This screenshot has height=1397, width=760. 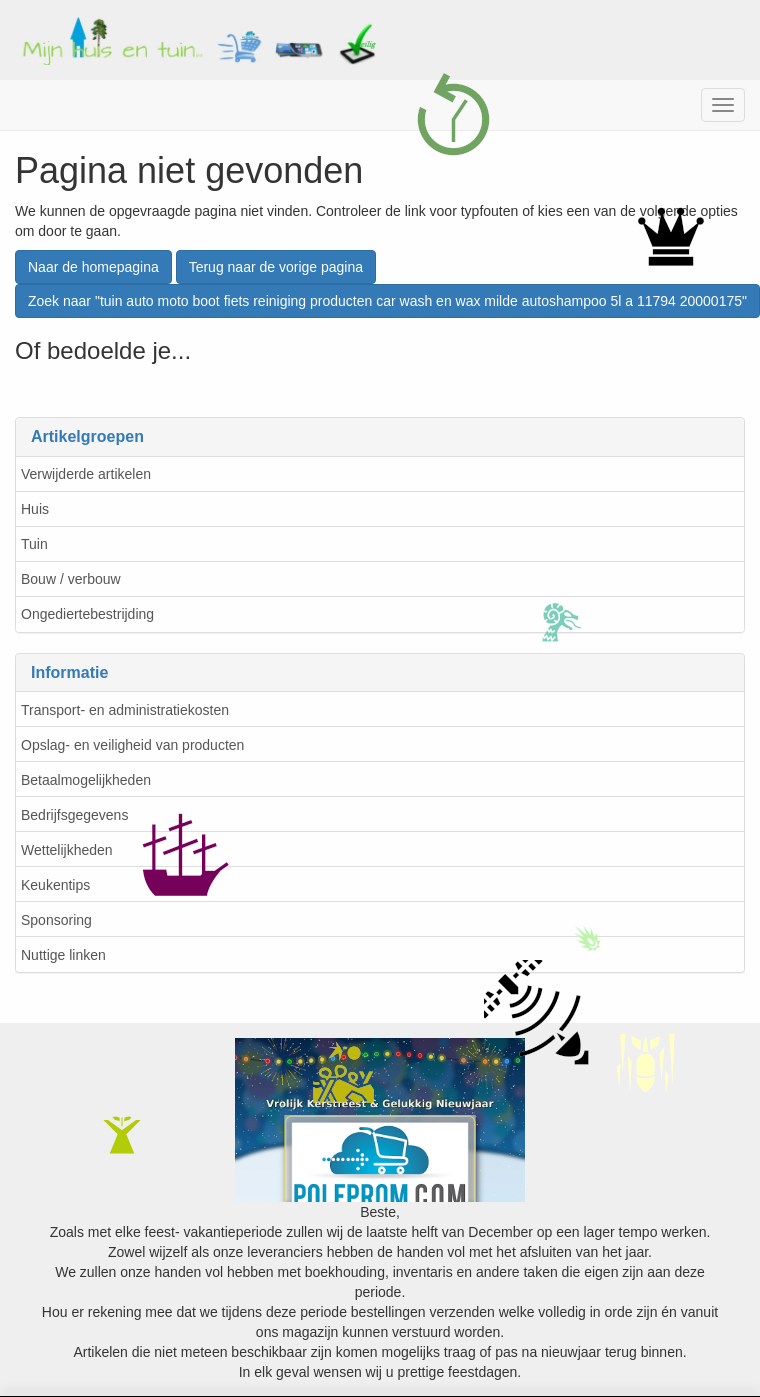 I want to click on indicates a blocked or restricted area, so click(x=343, y=1072).